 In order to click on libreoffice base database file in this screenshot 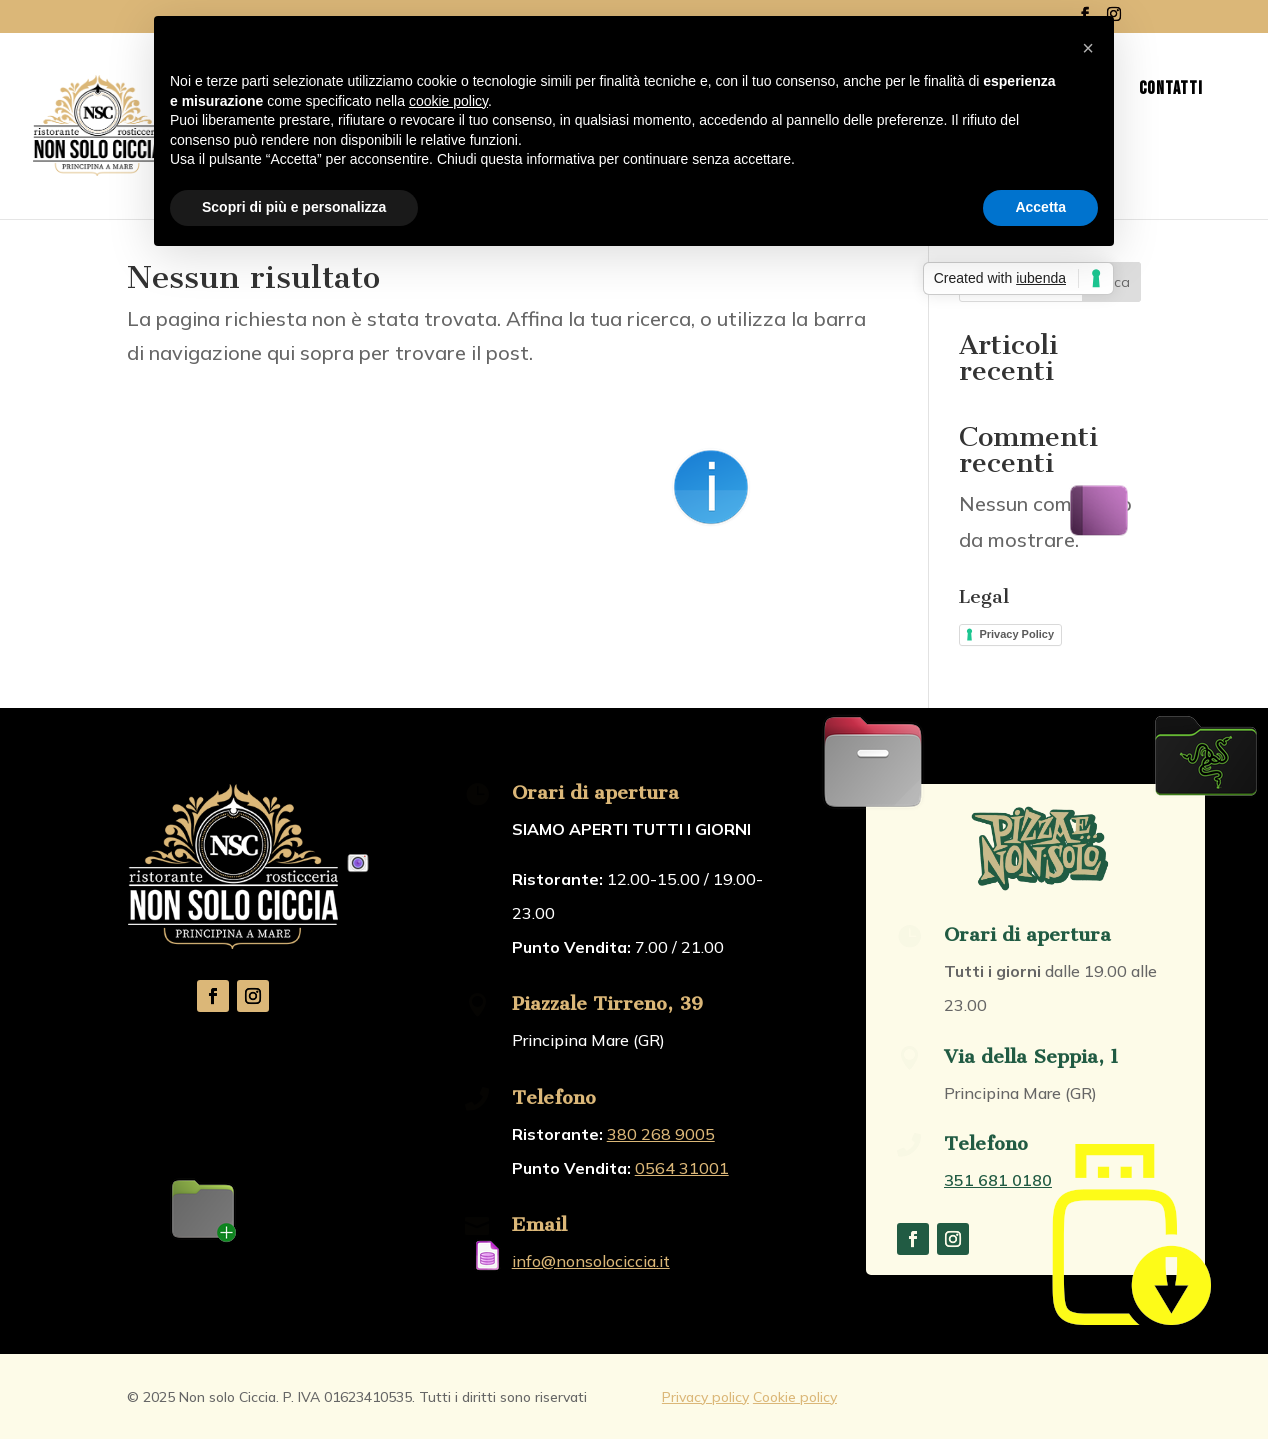, I will do `click(487, 1255)`.